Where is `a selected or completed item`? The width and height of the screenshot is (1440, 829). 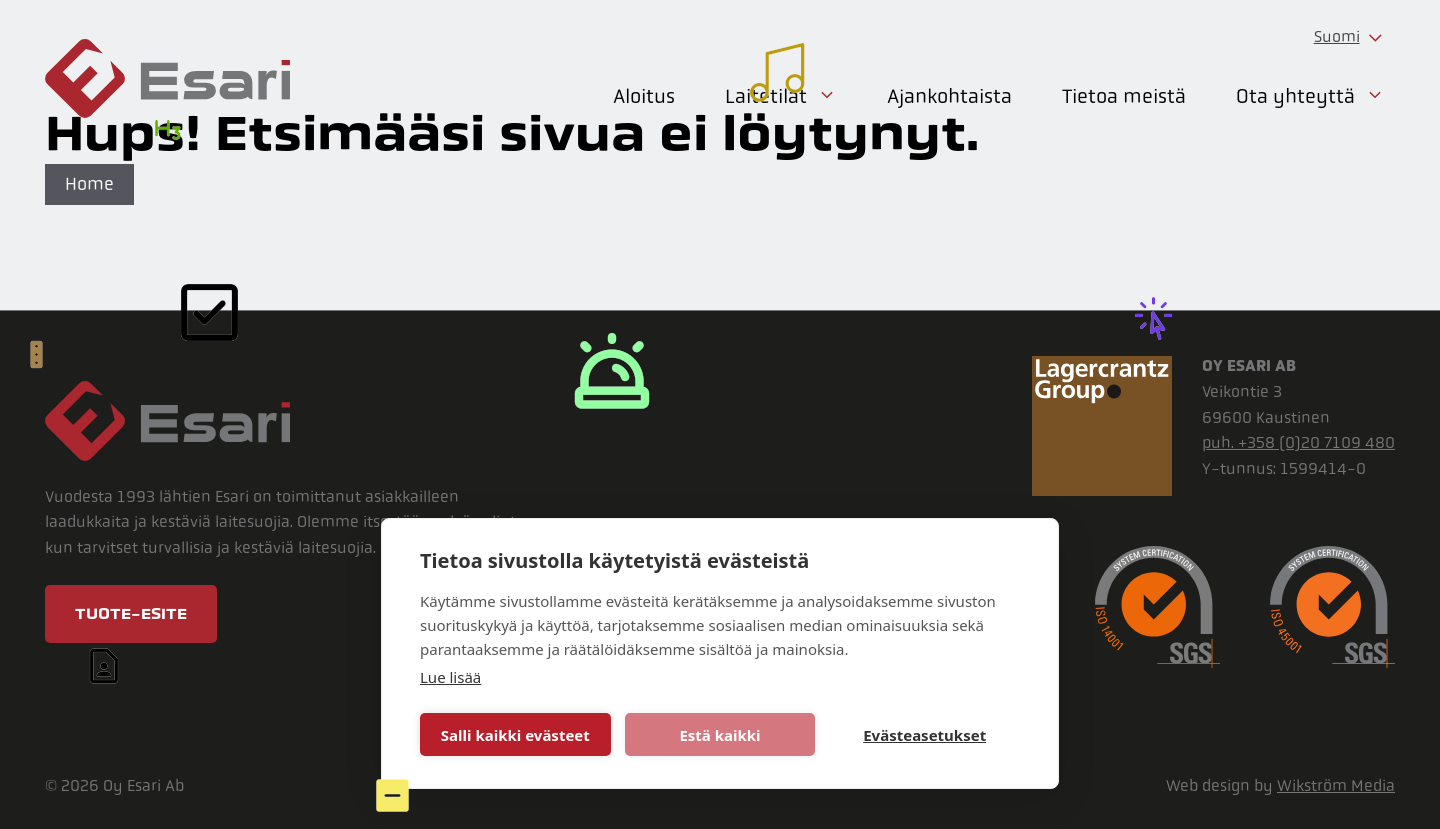
a selected or completed item is located at coordinates (209, 312).